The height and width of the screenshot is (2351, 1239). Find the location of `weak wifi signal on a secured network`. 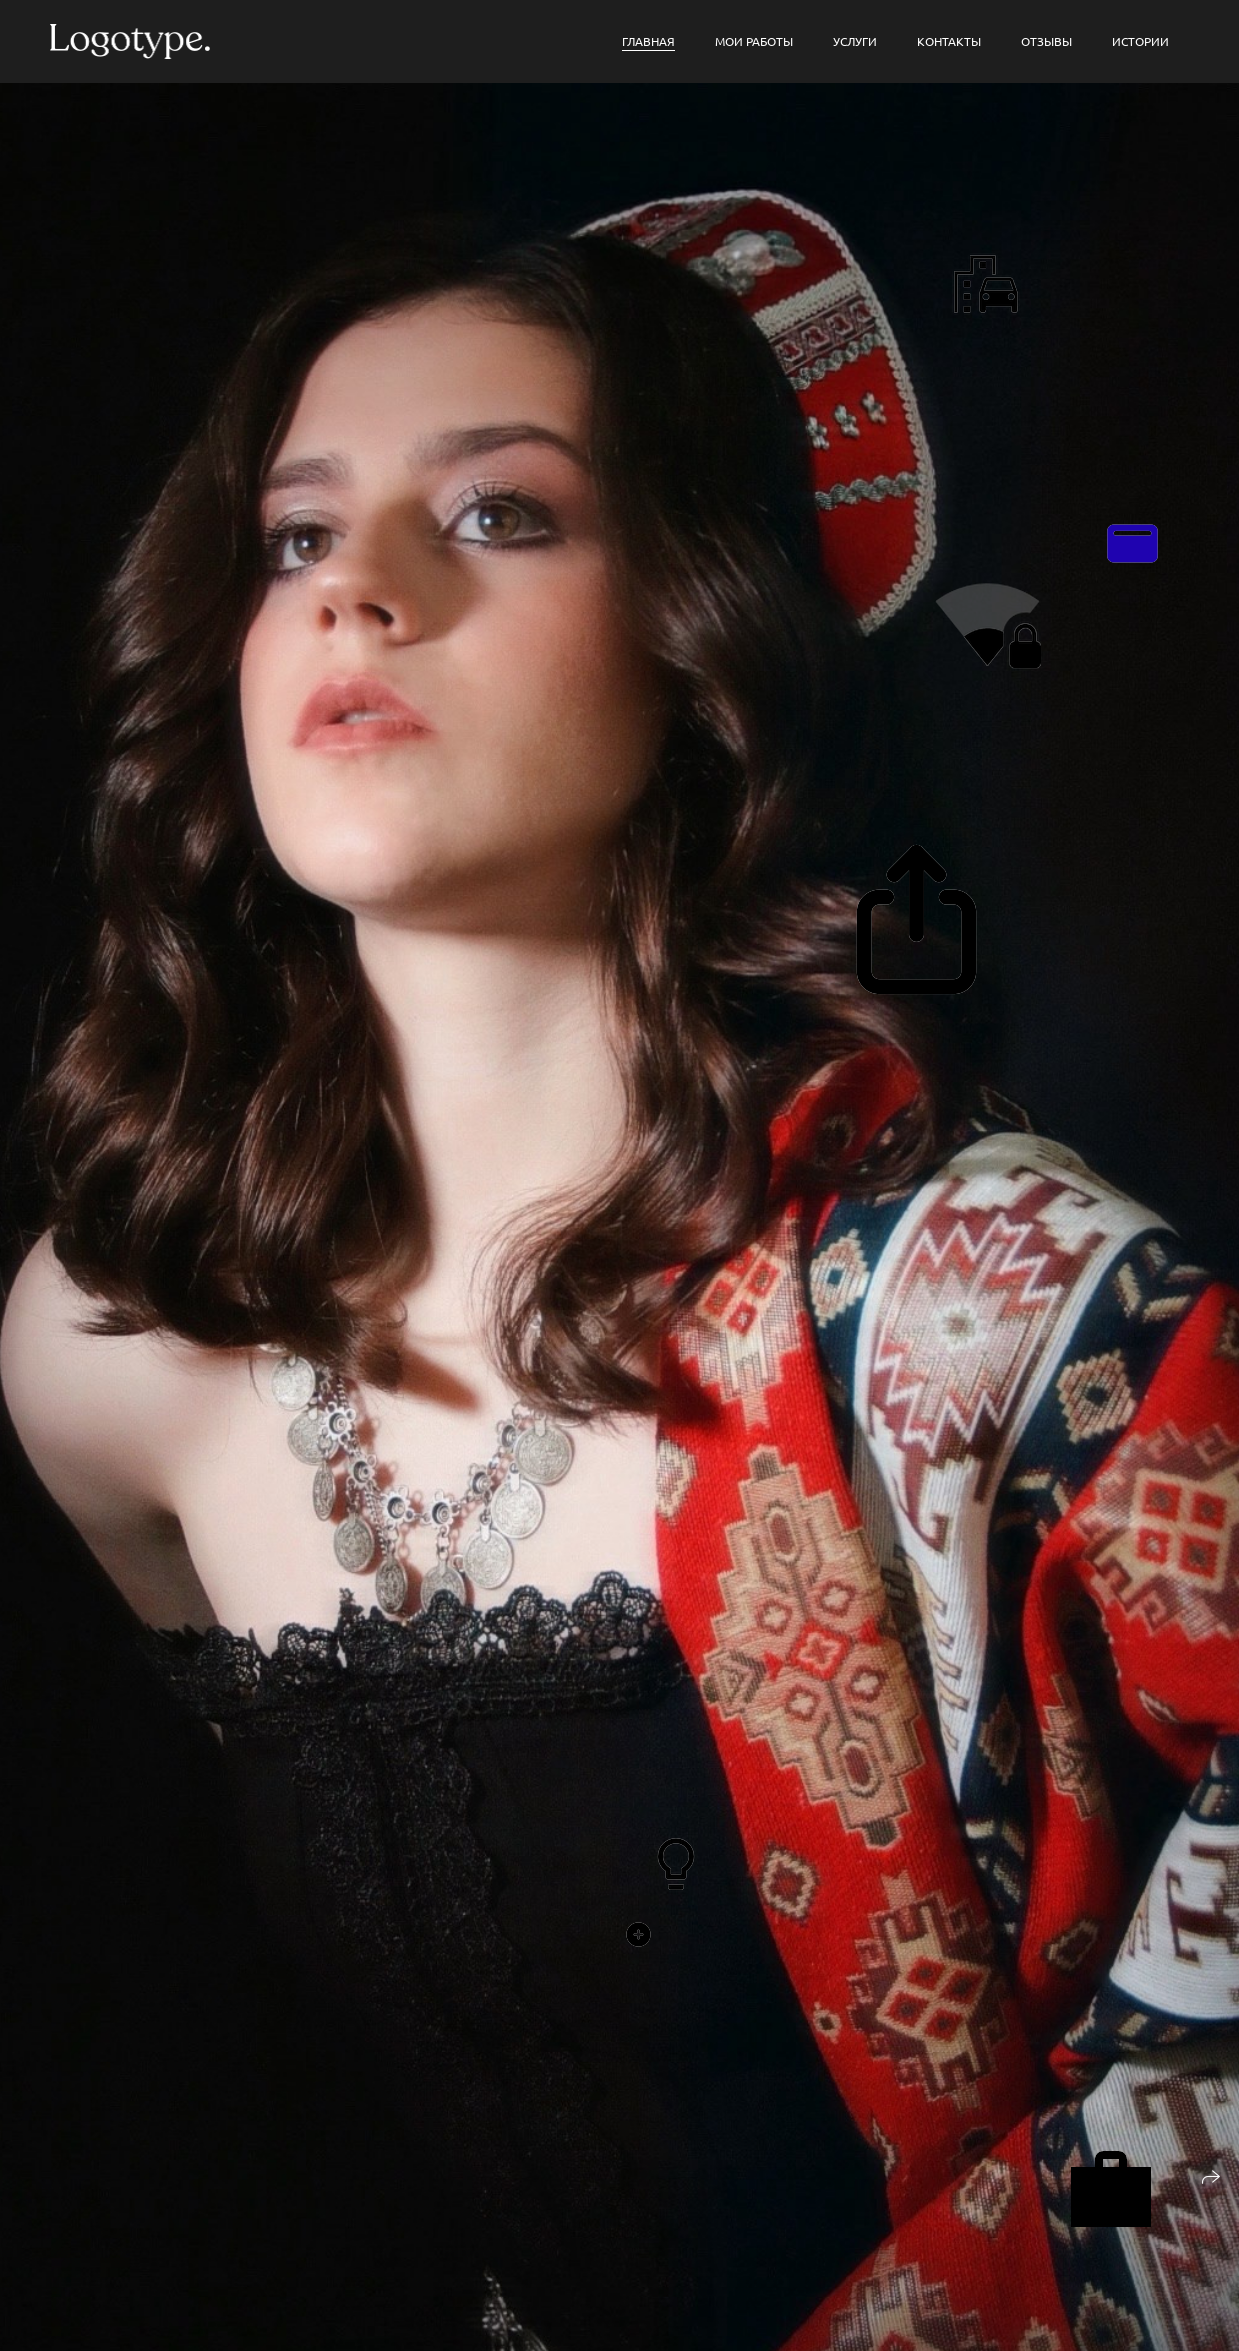

weak wifi signal on a secured network is located at coordinates (987, 623).